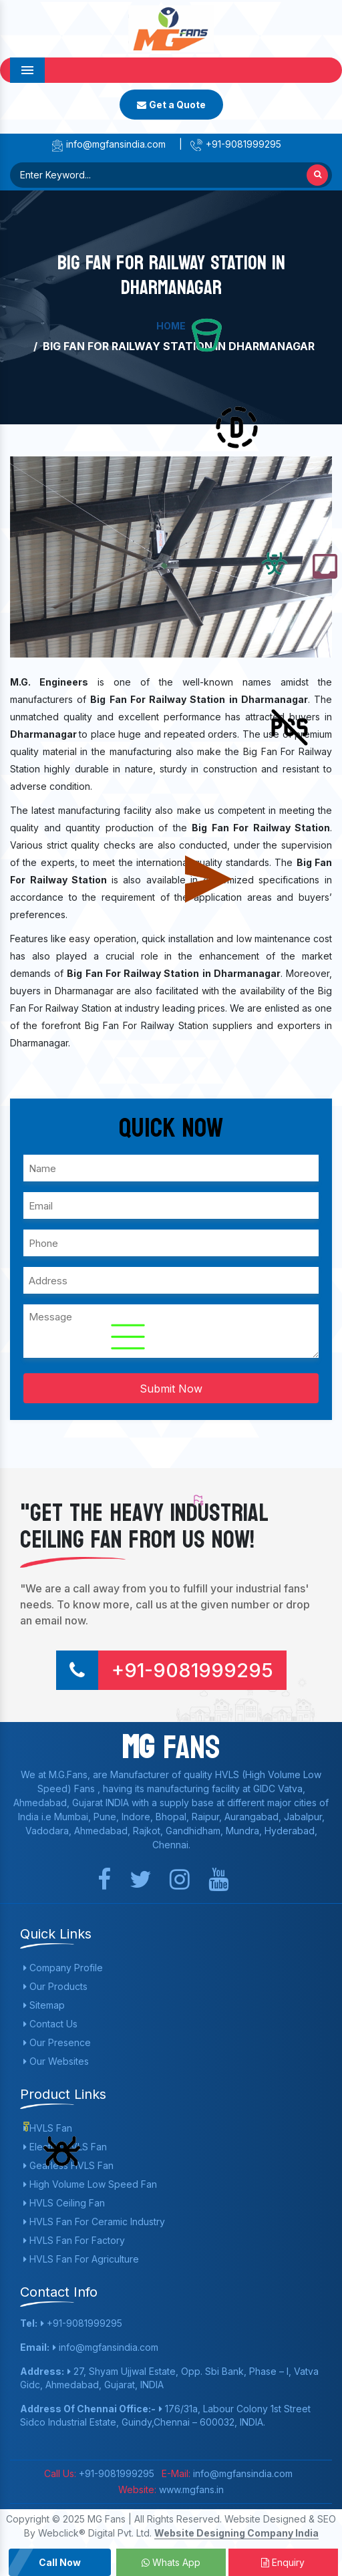 The width and height of the screenshot is (342, 2576). What do you see at coordinates (275, 563) in the screenshot?
I see `indicates hazardous or dangerous content` at bounding box center [275, 563].